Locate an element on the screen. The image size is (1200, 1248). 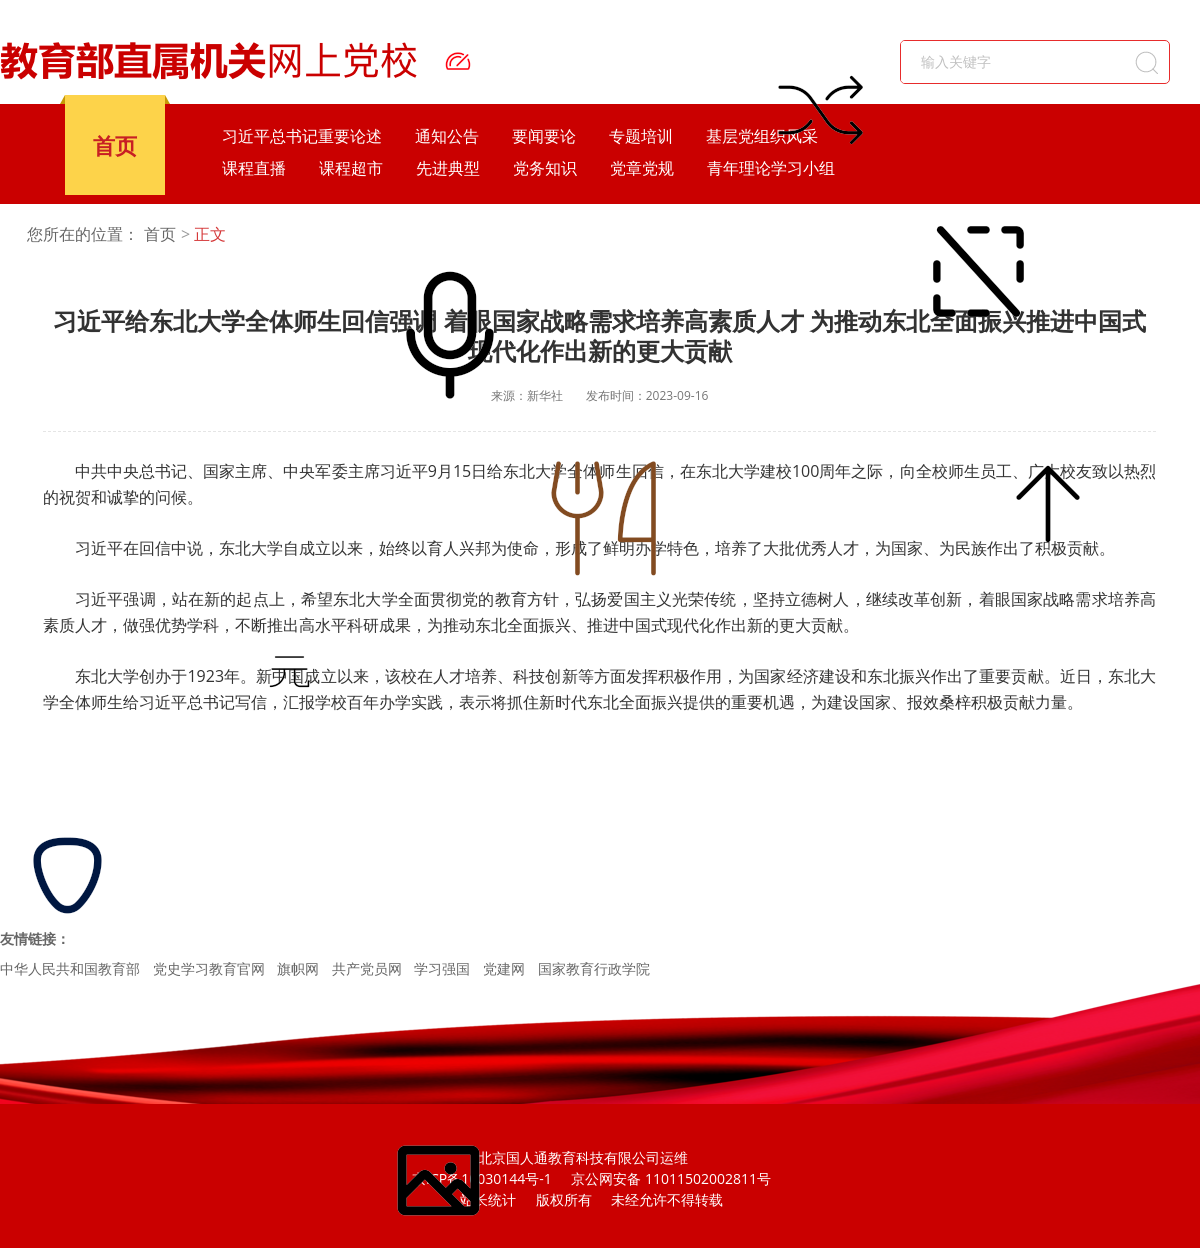
view current speed or performance metrics is located at coordinates (458, 62).